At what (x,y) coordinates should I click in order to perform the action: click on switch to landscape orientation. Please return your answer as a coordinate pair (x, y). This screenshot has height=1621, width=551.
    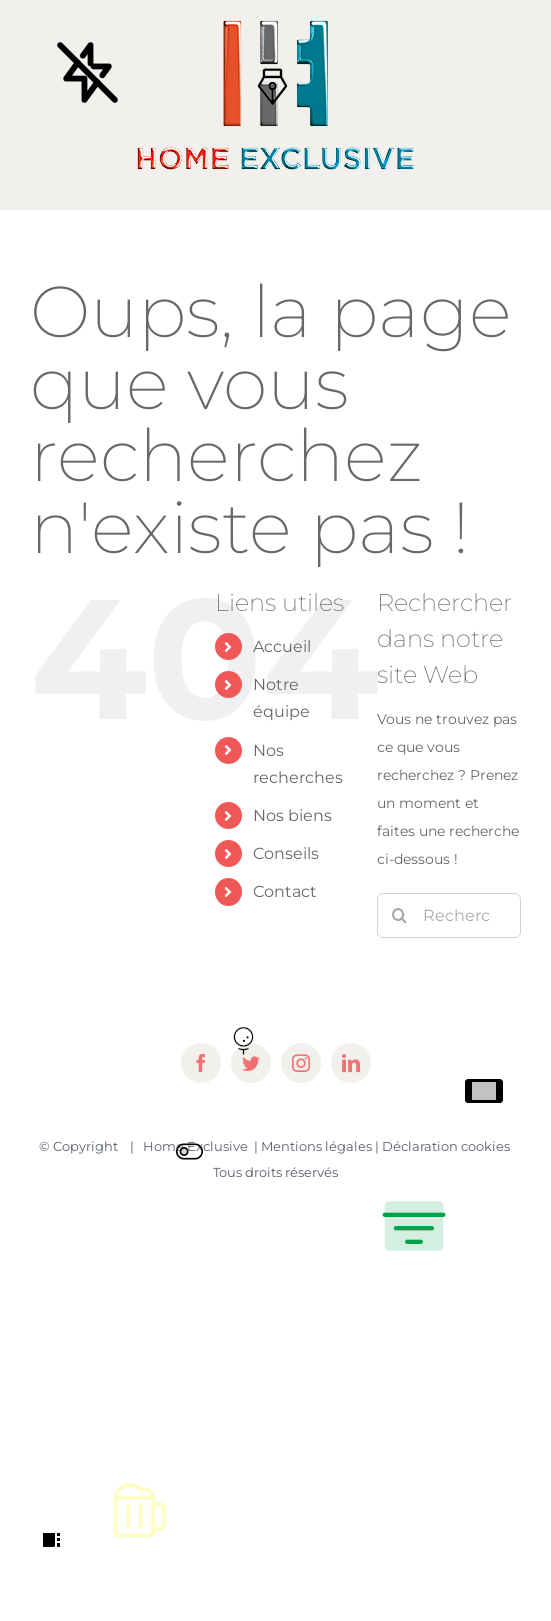
    Looking at the image, I should click on (484, 1091).